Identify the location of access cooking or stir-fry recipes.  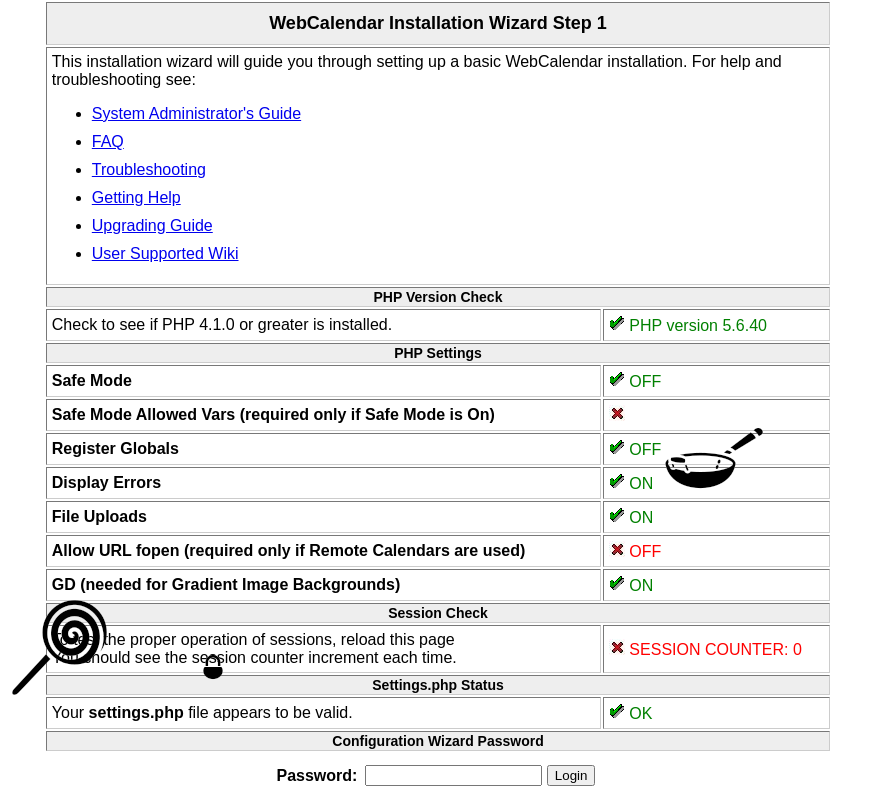
(714, 455).